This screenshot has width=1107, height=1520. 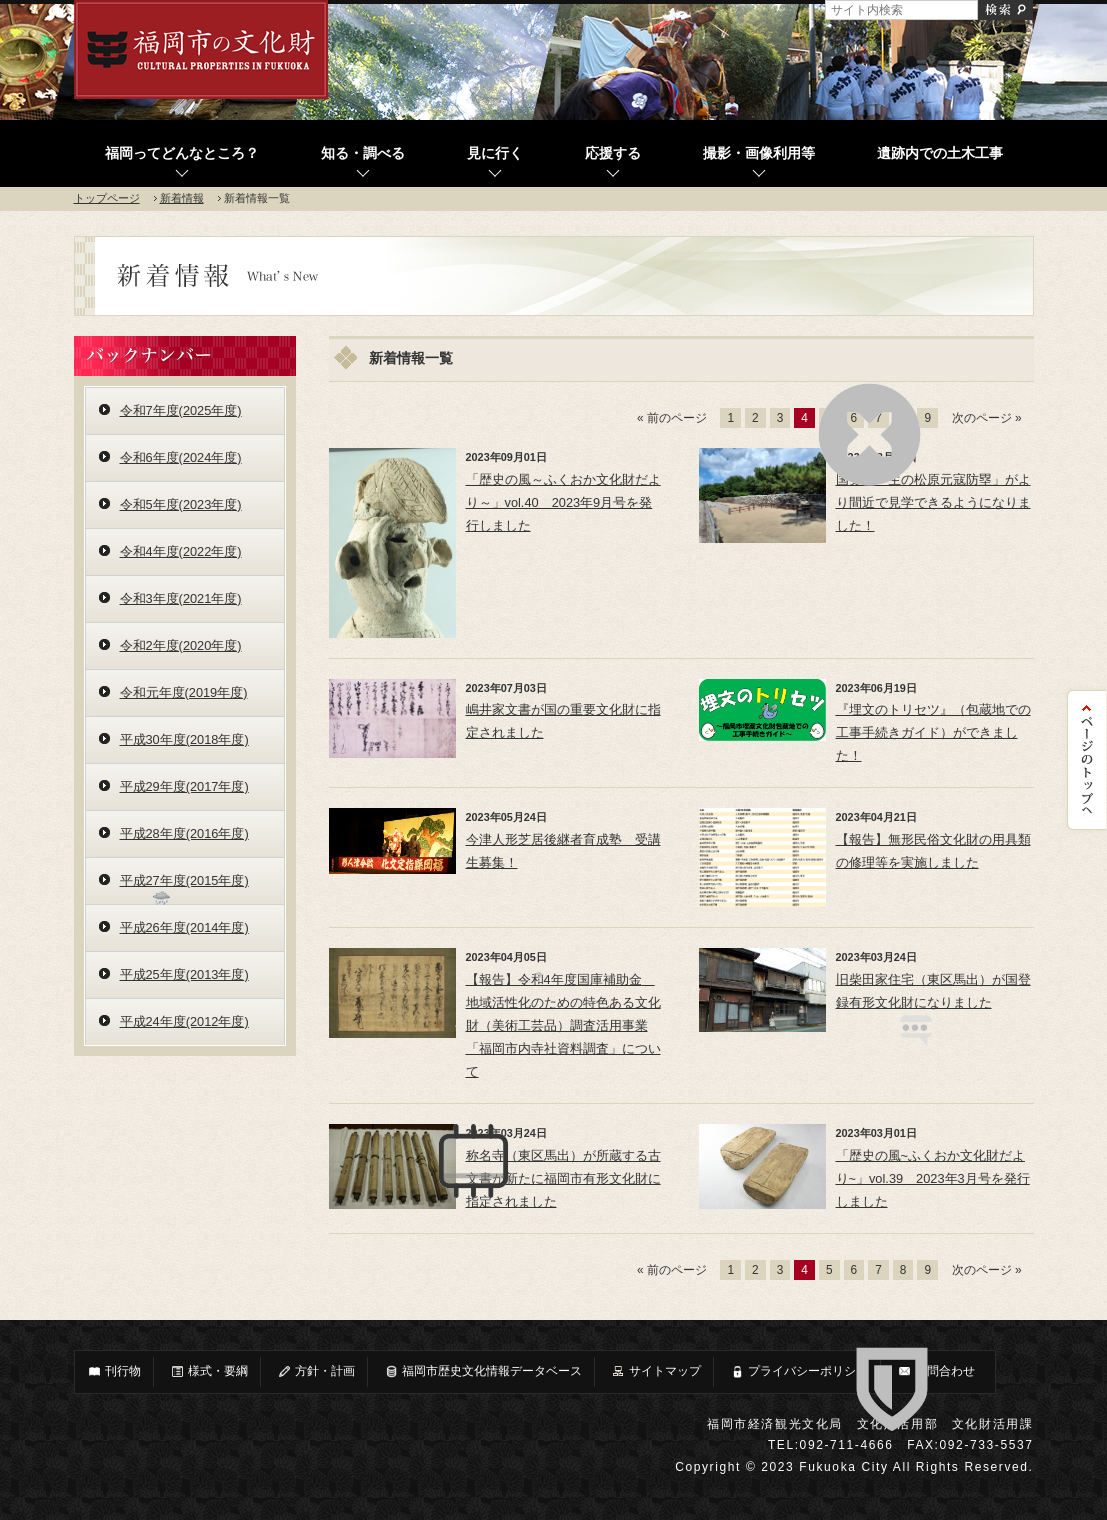 I want to click on indicates a pending message or chat request, so click(x=916, y=1031).